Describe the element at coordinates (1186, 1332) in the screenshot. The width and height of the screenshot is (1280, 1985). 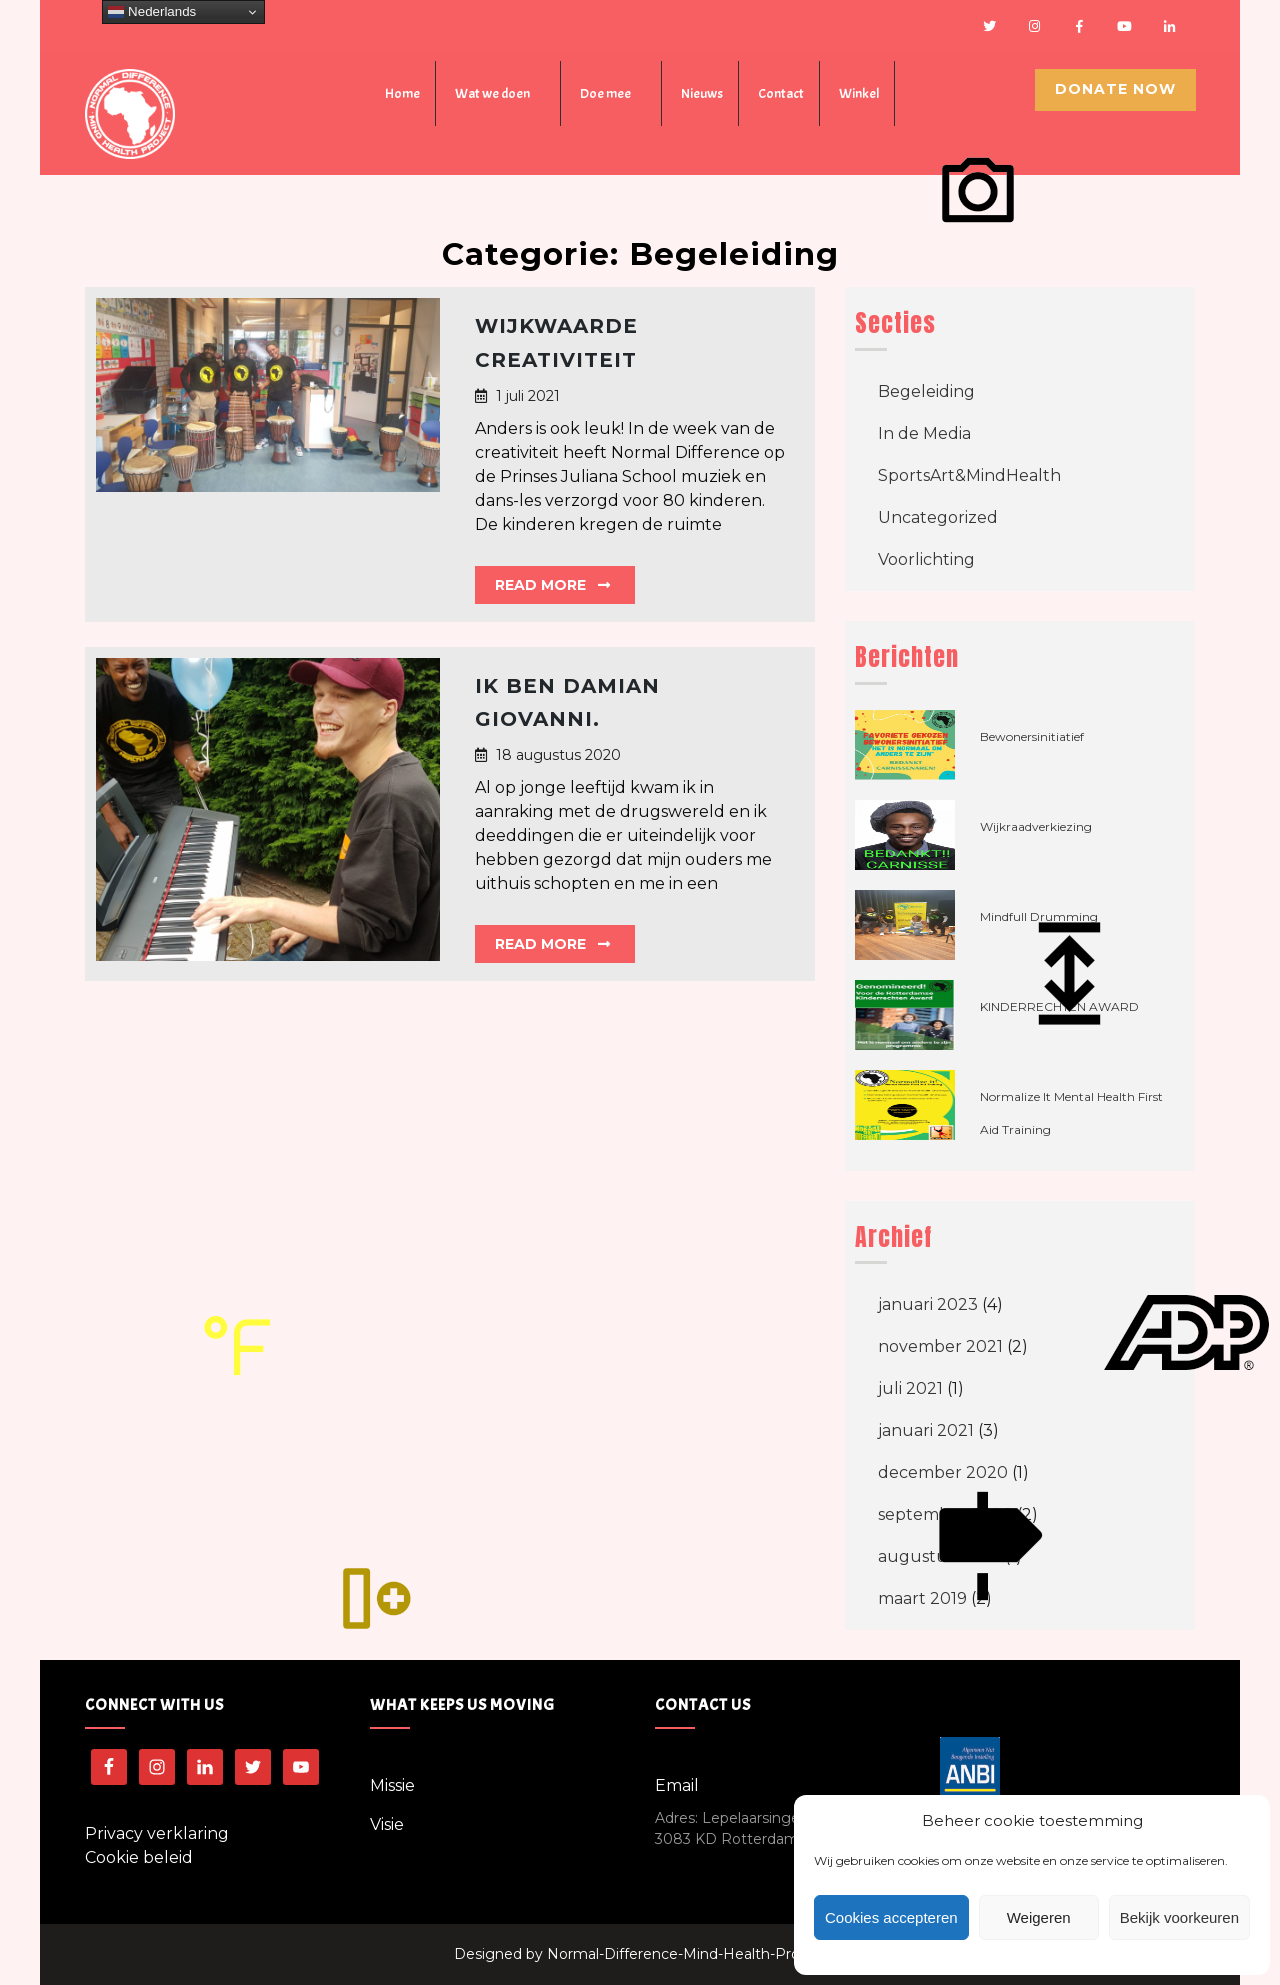
I see `access ADP payroll and HR services` at that location.